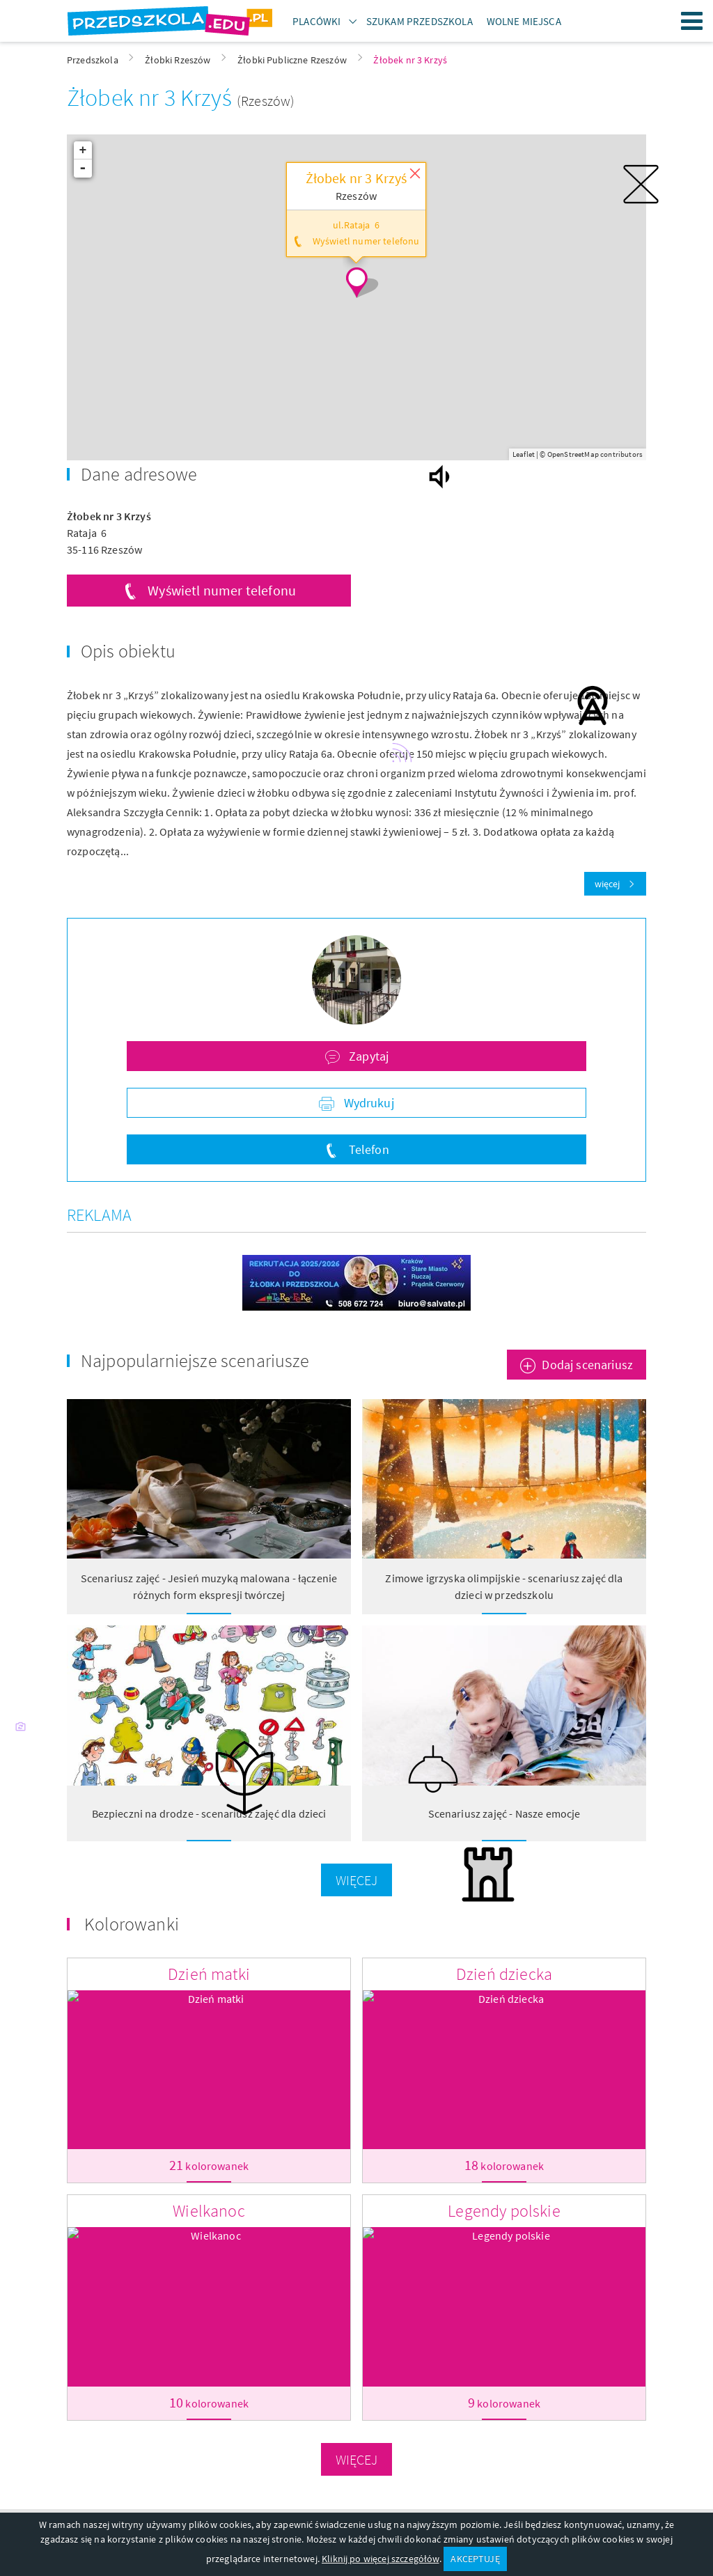 This screenshot has width=713, height=2576. I want to click on switch between front and rear camera, so click(20, 1726).